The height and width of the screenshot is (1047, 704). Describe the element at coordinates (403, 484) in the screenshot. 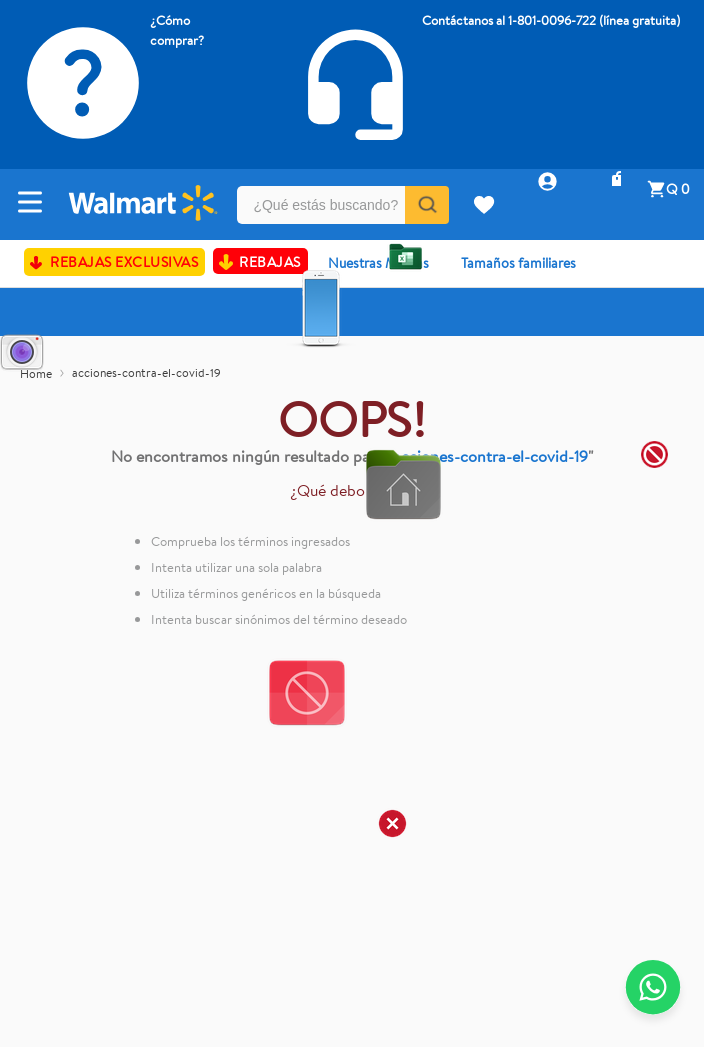

I see `access your home folder` at that location.